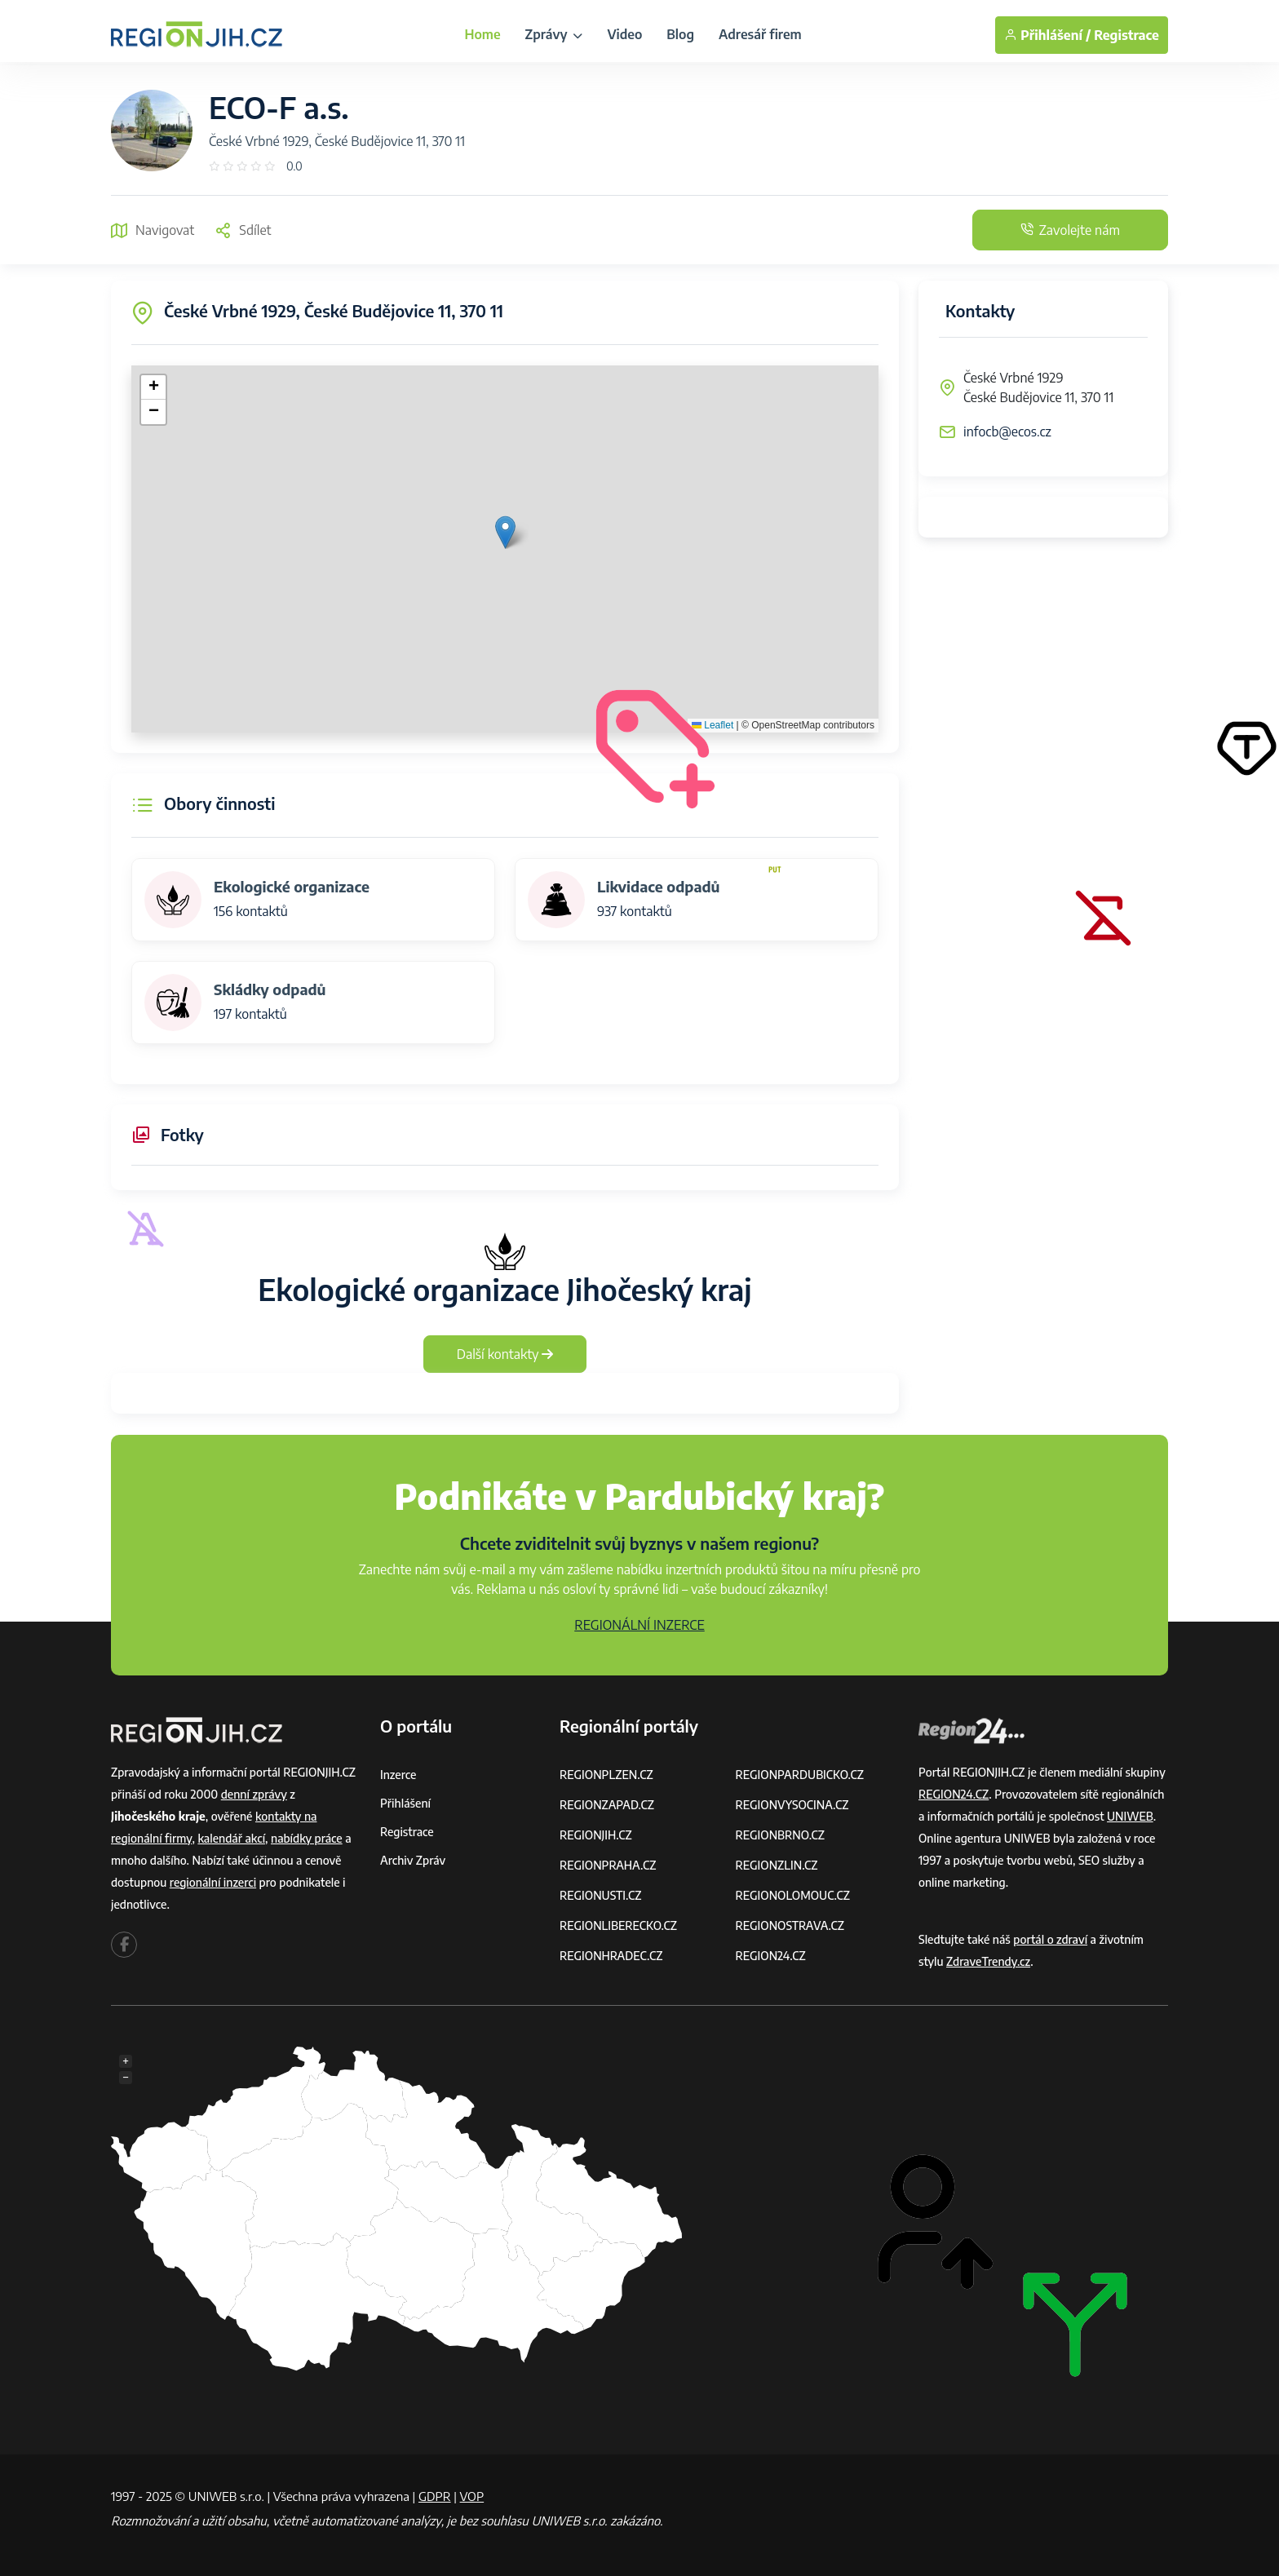  Describe the element at coordinates (1075, 2325) in the screenshot. I see `split into two paths or options` at that location.